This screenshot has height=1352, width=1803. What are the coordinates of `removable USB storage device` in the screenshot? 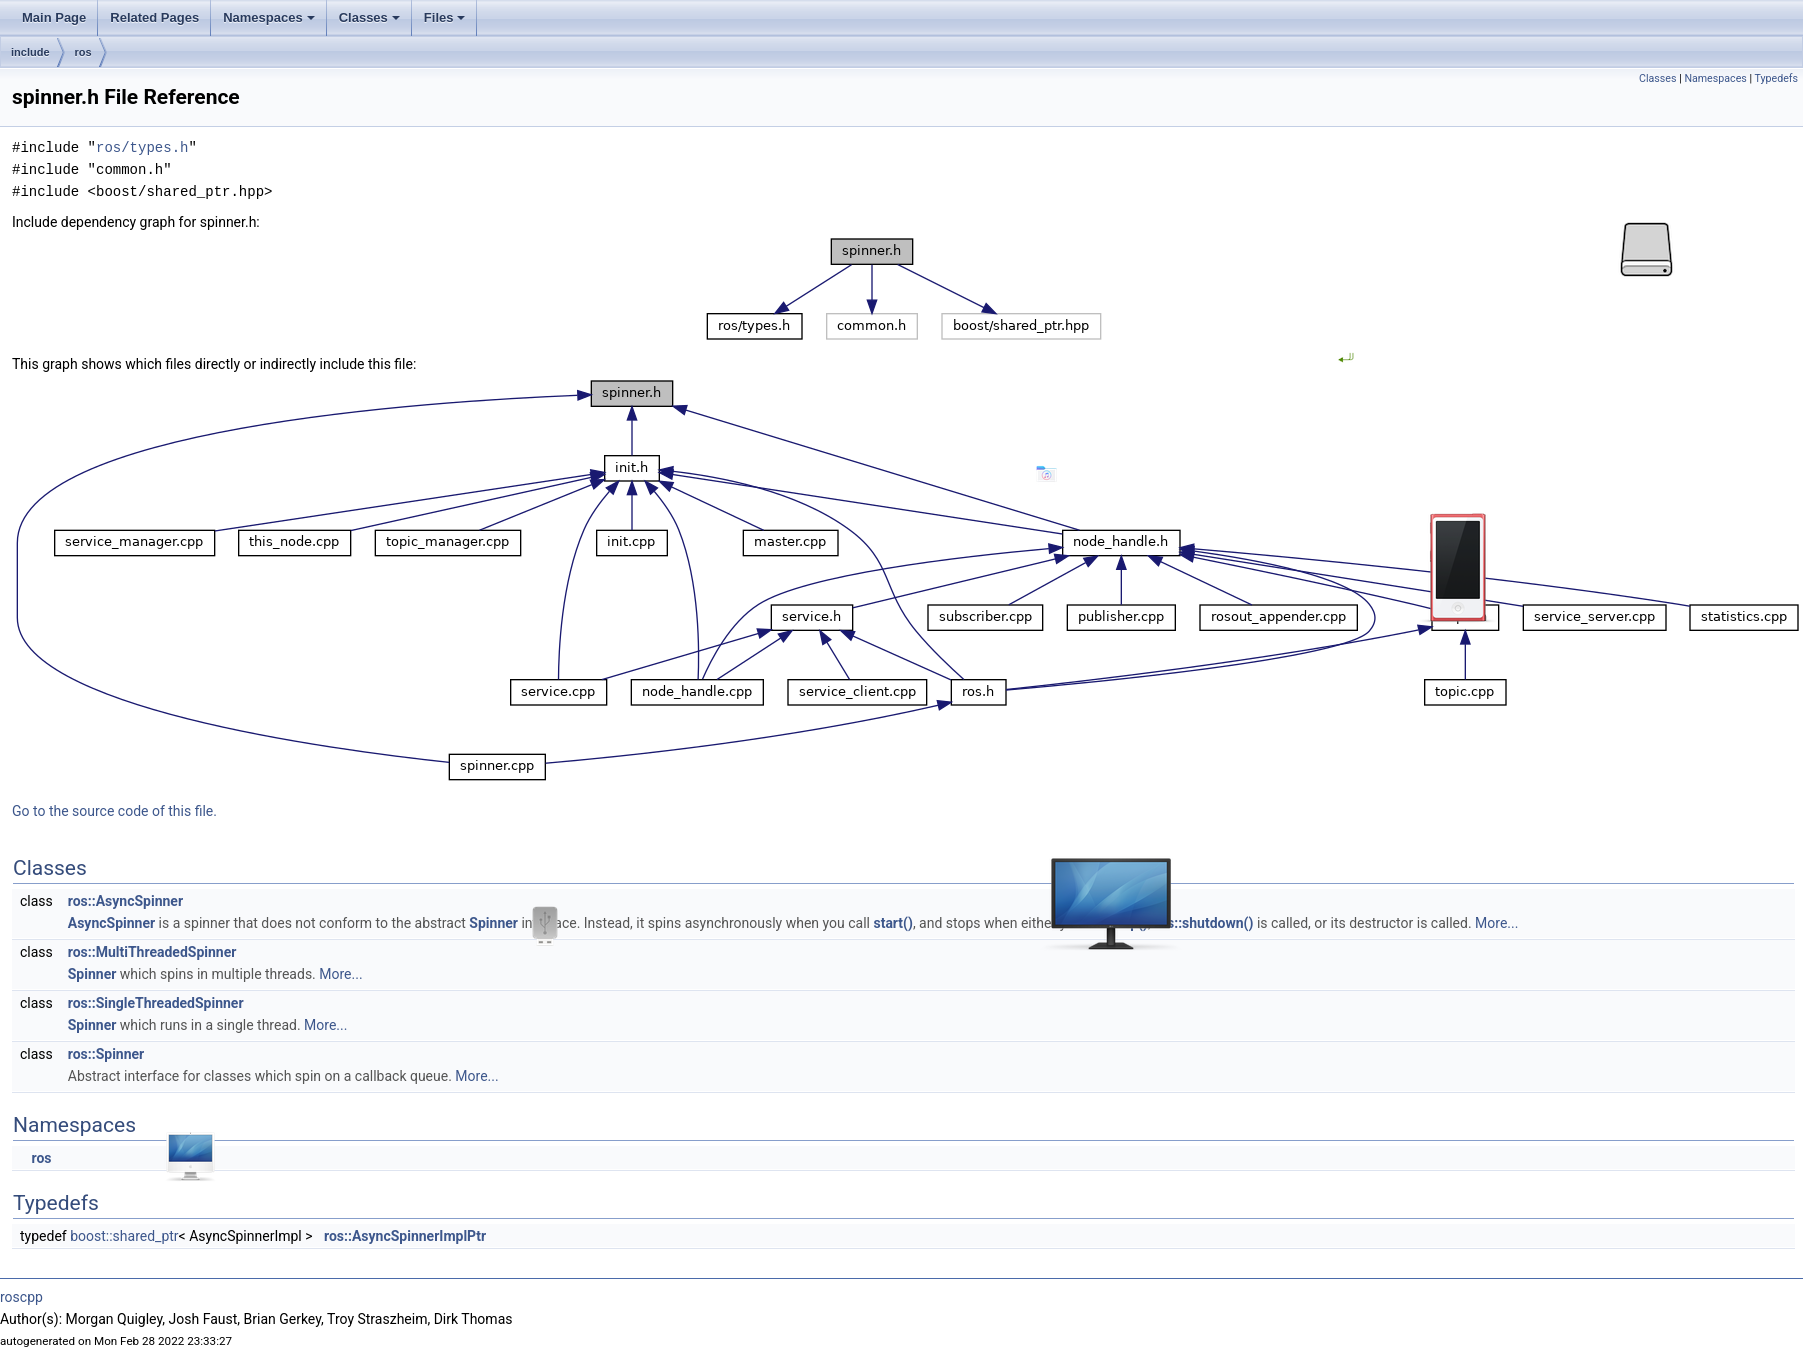 It's located at (545, 926).